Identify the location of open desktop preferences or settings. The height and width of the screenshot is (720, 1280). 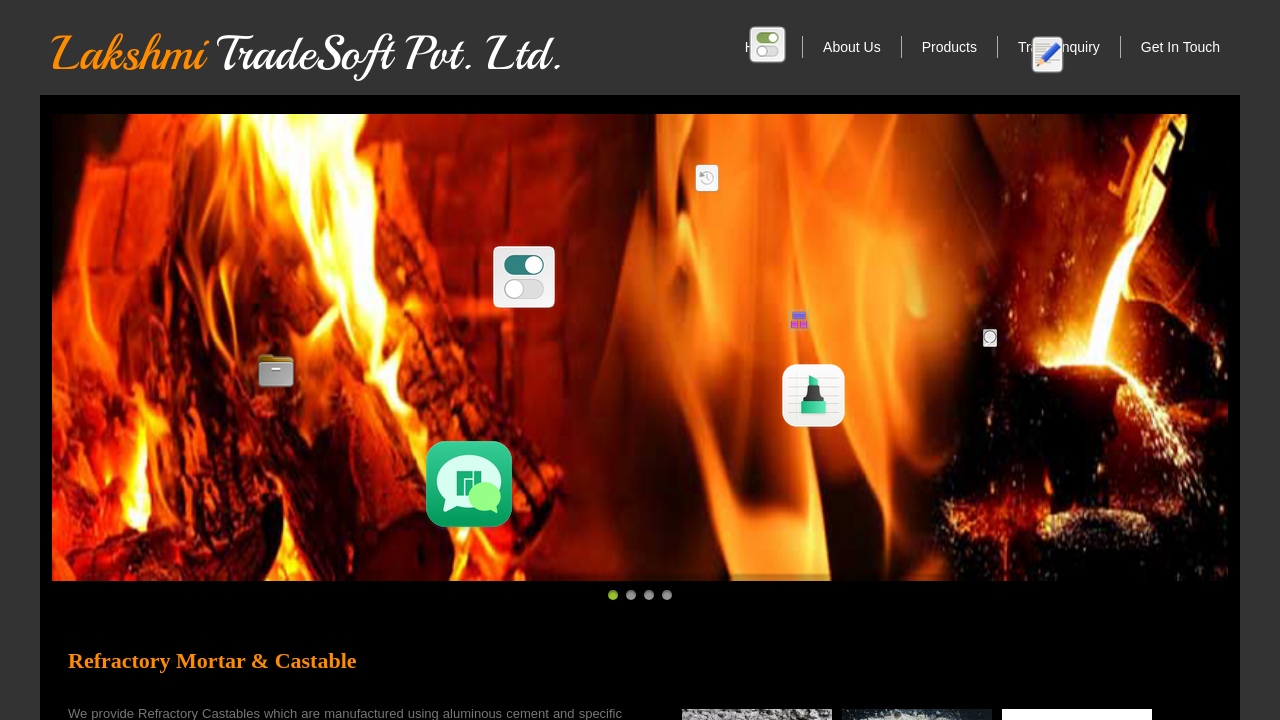
(767, 44).